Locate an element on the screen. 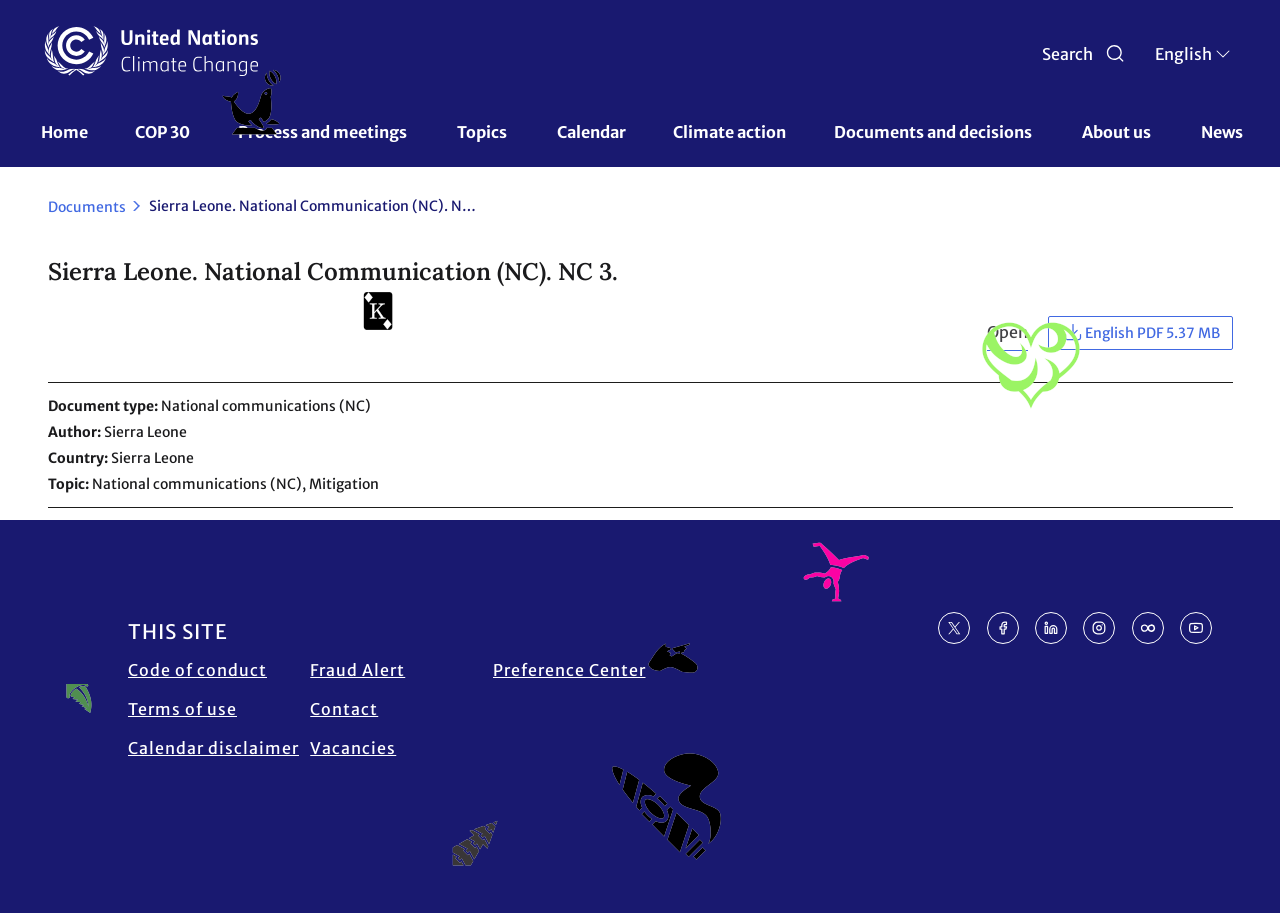  king of diamonds playing card is located at coordinates (378, 311).